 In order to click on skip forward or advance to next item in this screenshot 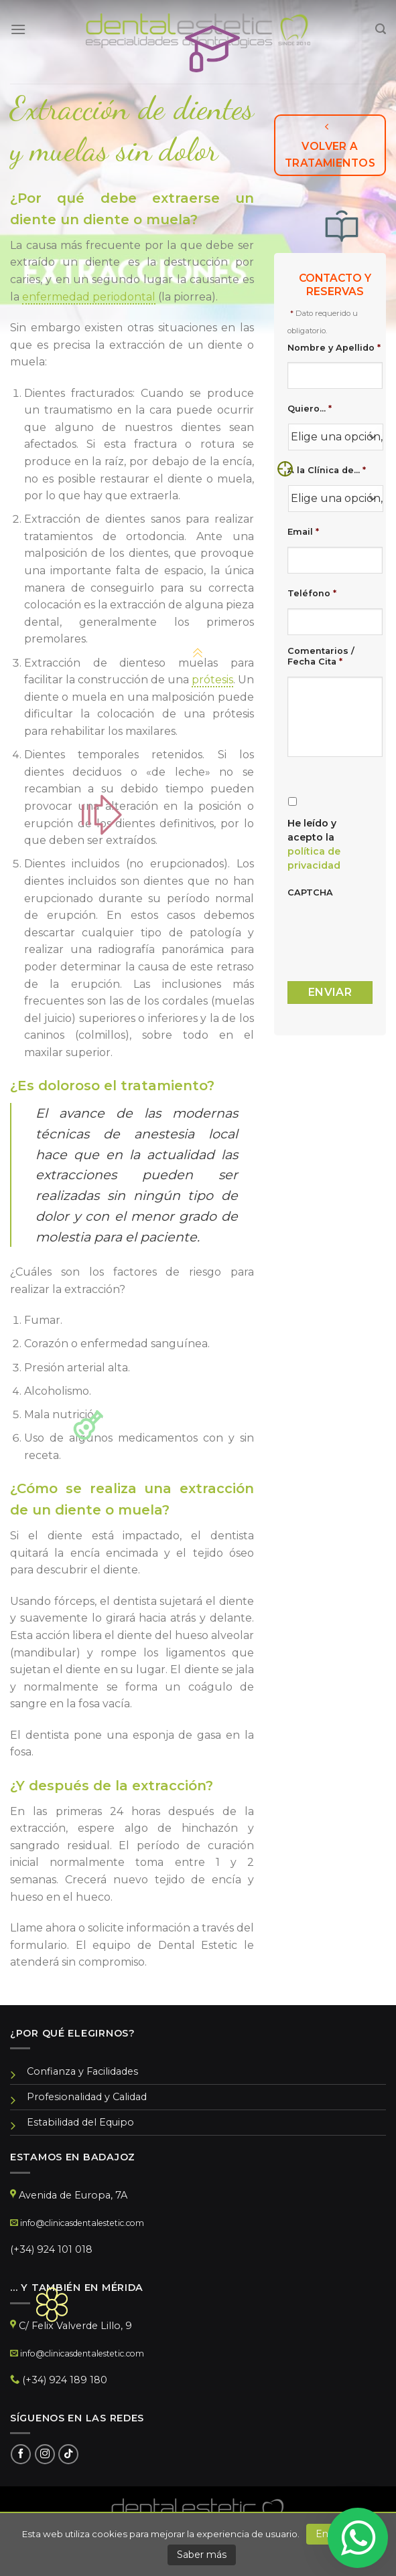, I will do `click(100, 814)`.